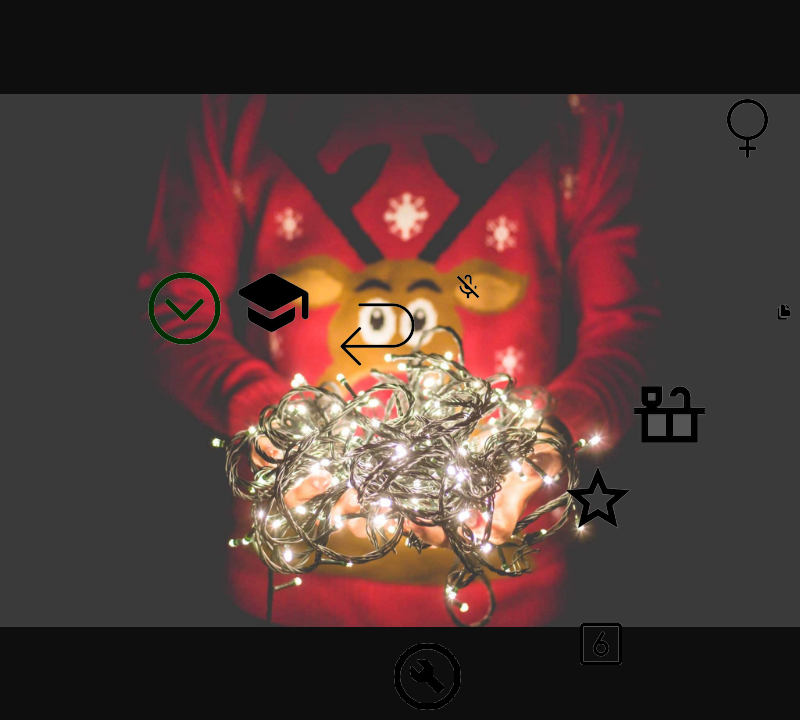 The width and height of the screenshot is (800, 720). What do you see at coordinates (468, 287) in the screenshot?
I see `mute your microphone` at bounding box center [468, 287].